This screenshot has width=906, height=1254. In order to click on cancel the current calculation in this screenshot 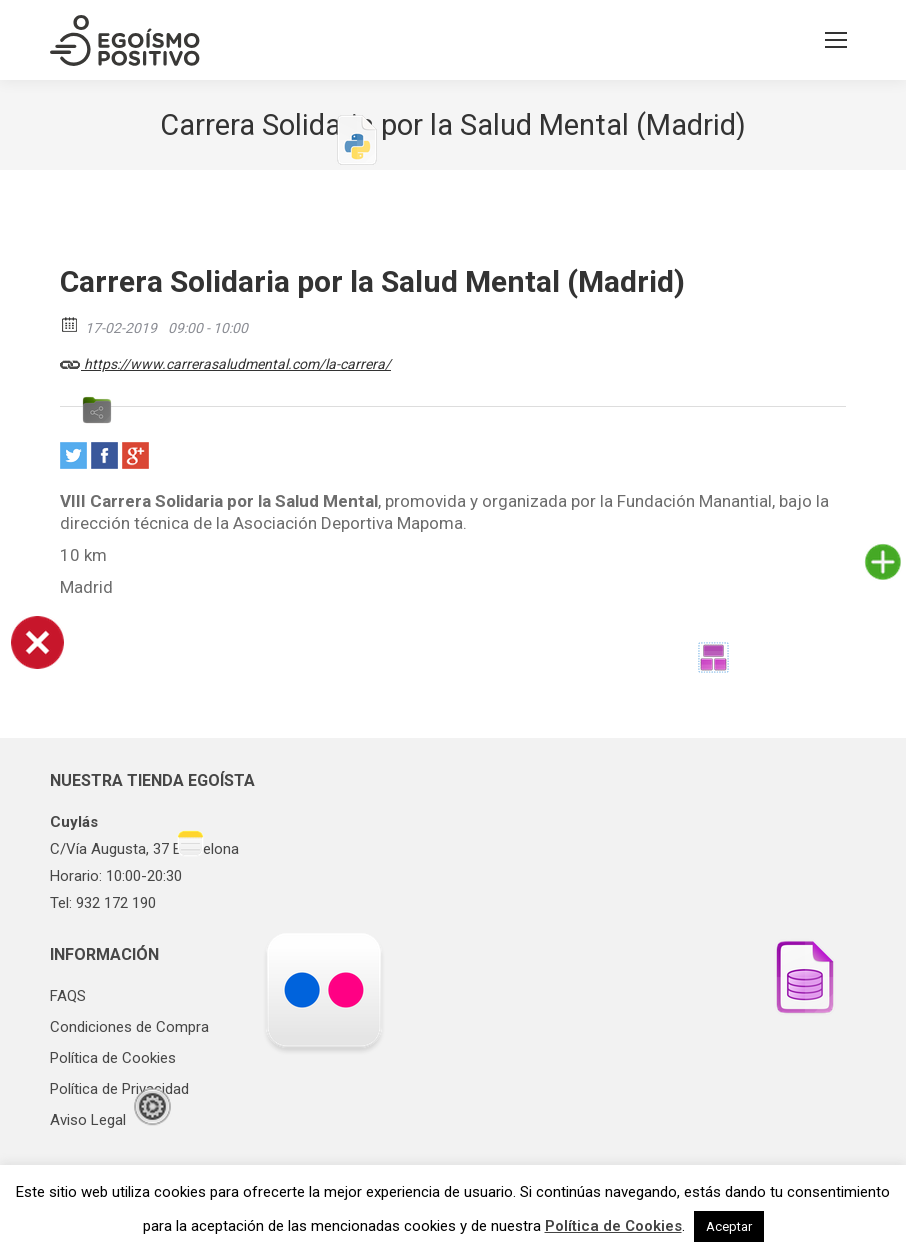, I will do `click(37, 642)`.